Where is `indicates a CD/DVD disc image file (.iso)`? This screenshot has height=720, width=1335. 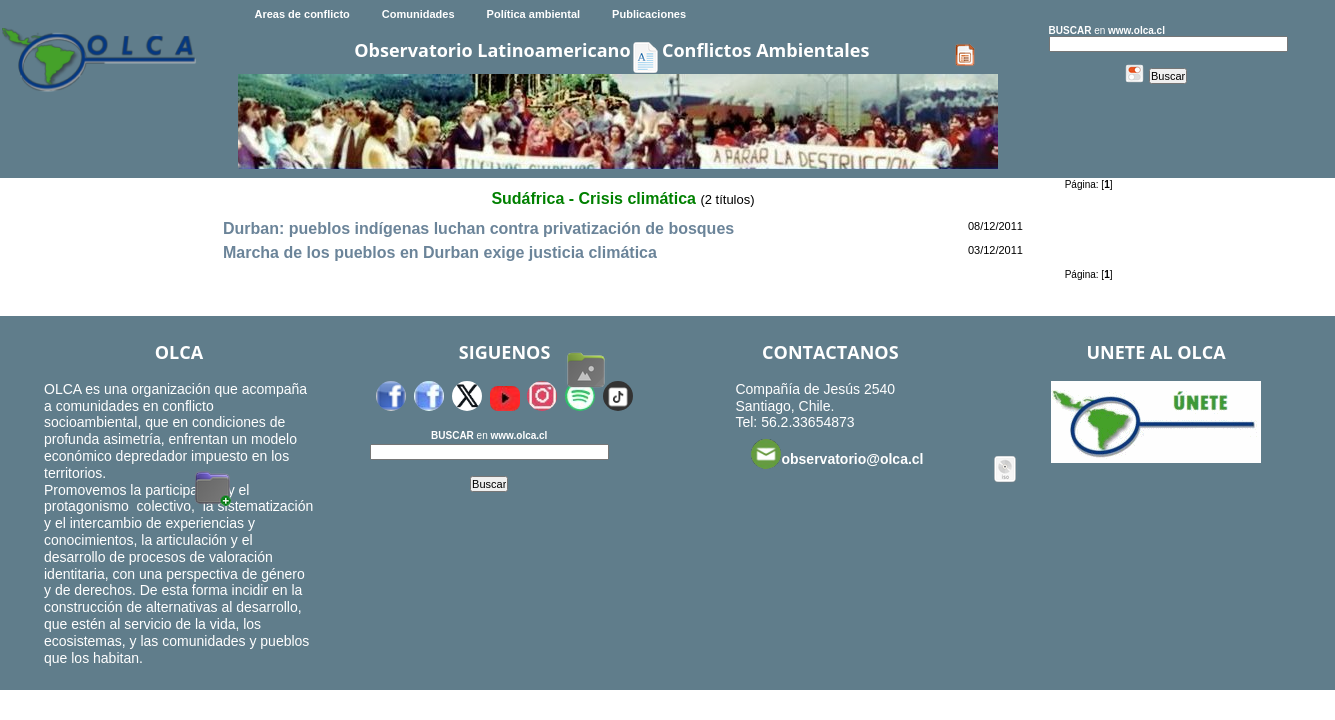 indicates a CD/DVD disc image file (.iso) is located at coordinates (1005, 469).